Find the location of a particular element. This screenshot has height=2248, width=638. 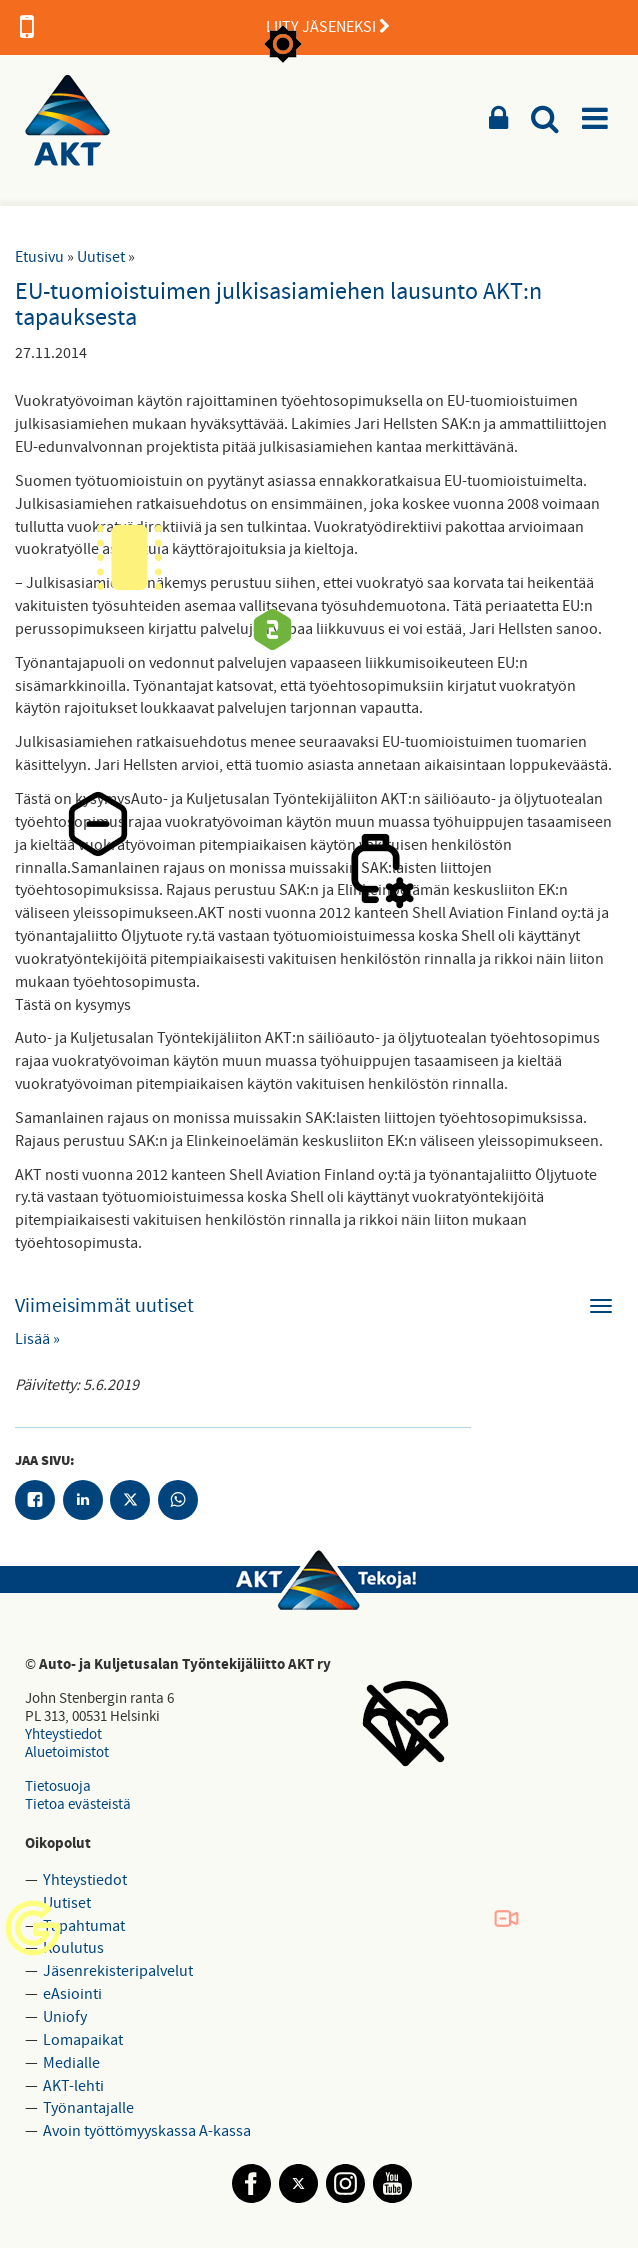

adjust screen brightness is located at coordinates (283, 44).